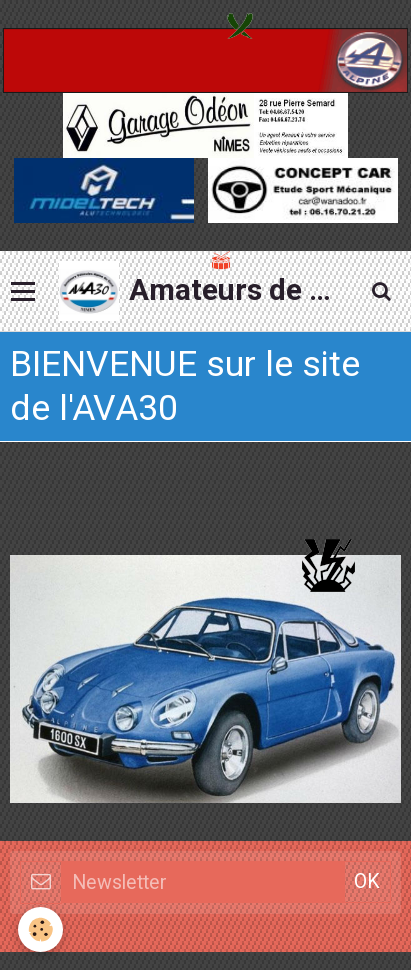  I want to click on indicates energy discharge or power dispersal, so click(328, 565).